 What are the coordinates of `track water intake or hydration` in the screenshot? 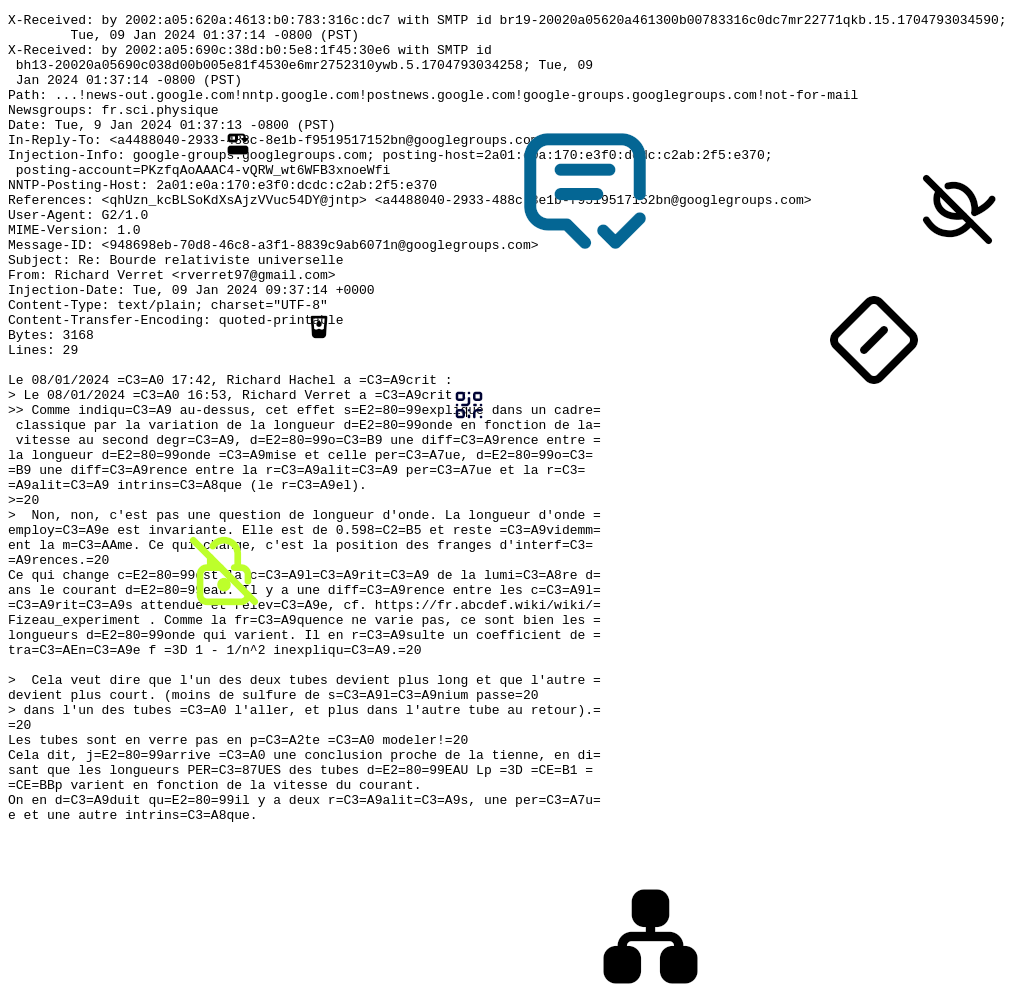 It's located at (319, 327).